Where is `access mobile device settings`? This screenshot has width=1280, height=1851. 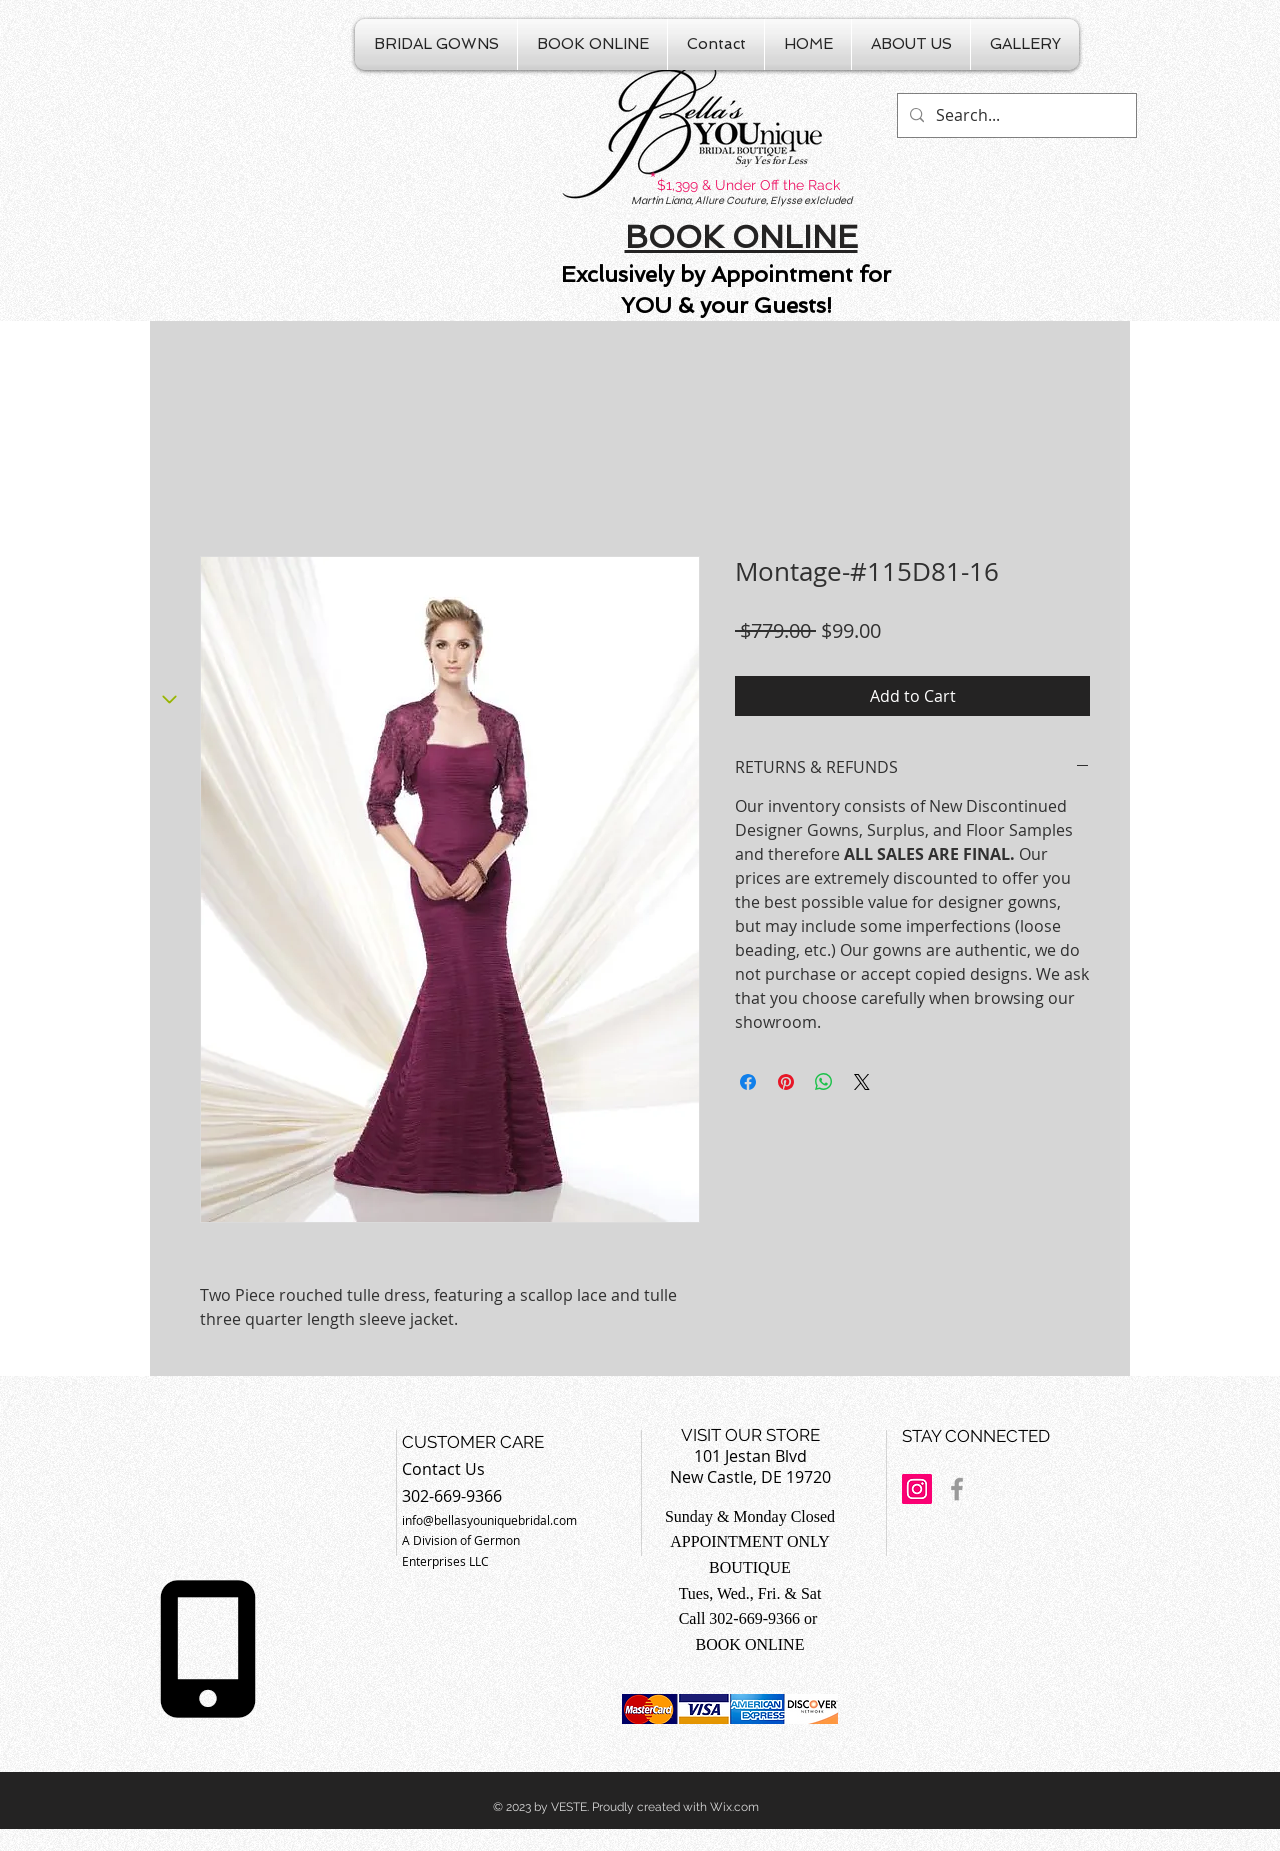 access mobile device settings is located at coordinates (208, 1649).